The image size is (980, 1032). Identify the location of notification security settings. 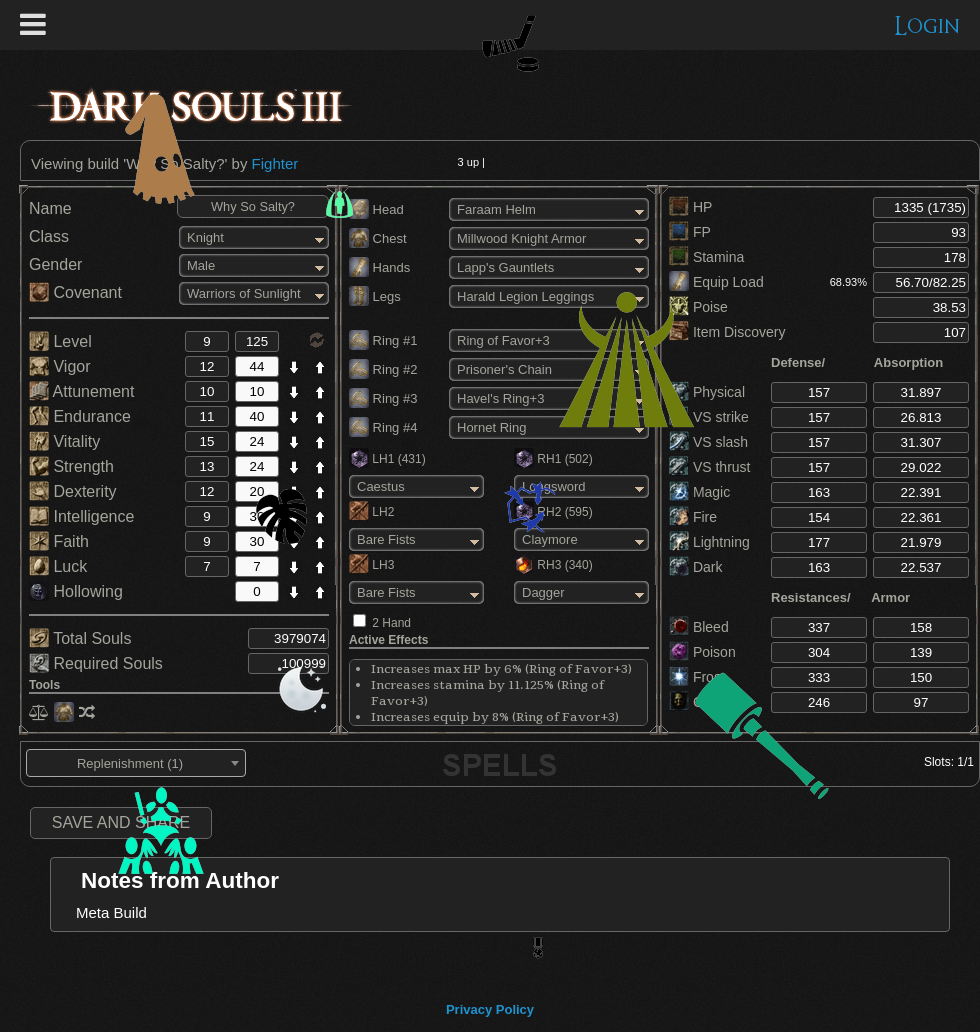
(339, 204).